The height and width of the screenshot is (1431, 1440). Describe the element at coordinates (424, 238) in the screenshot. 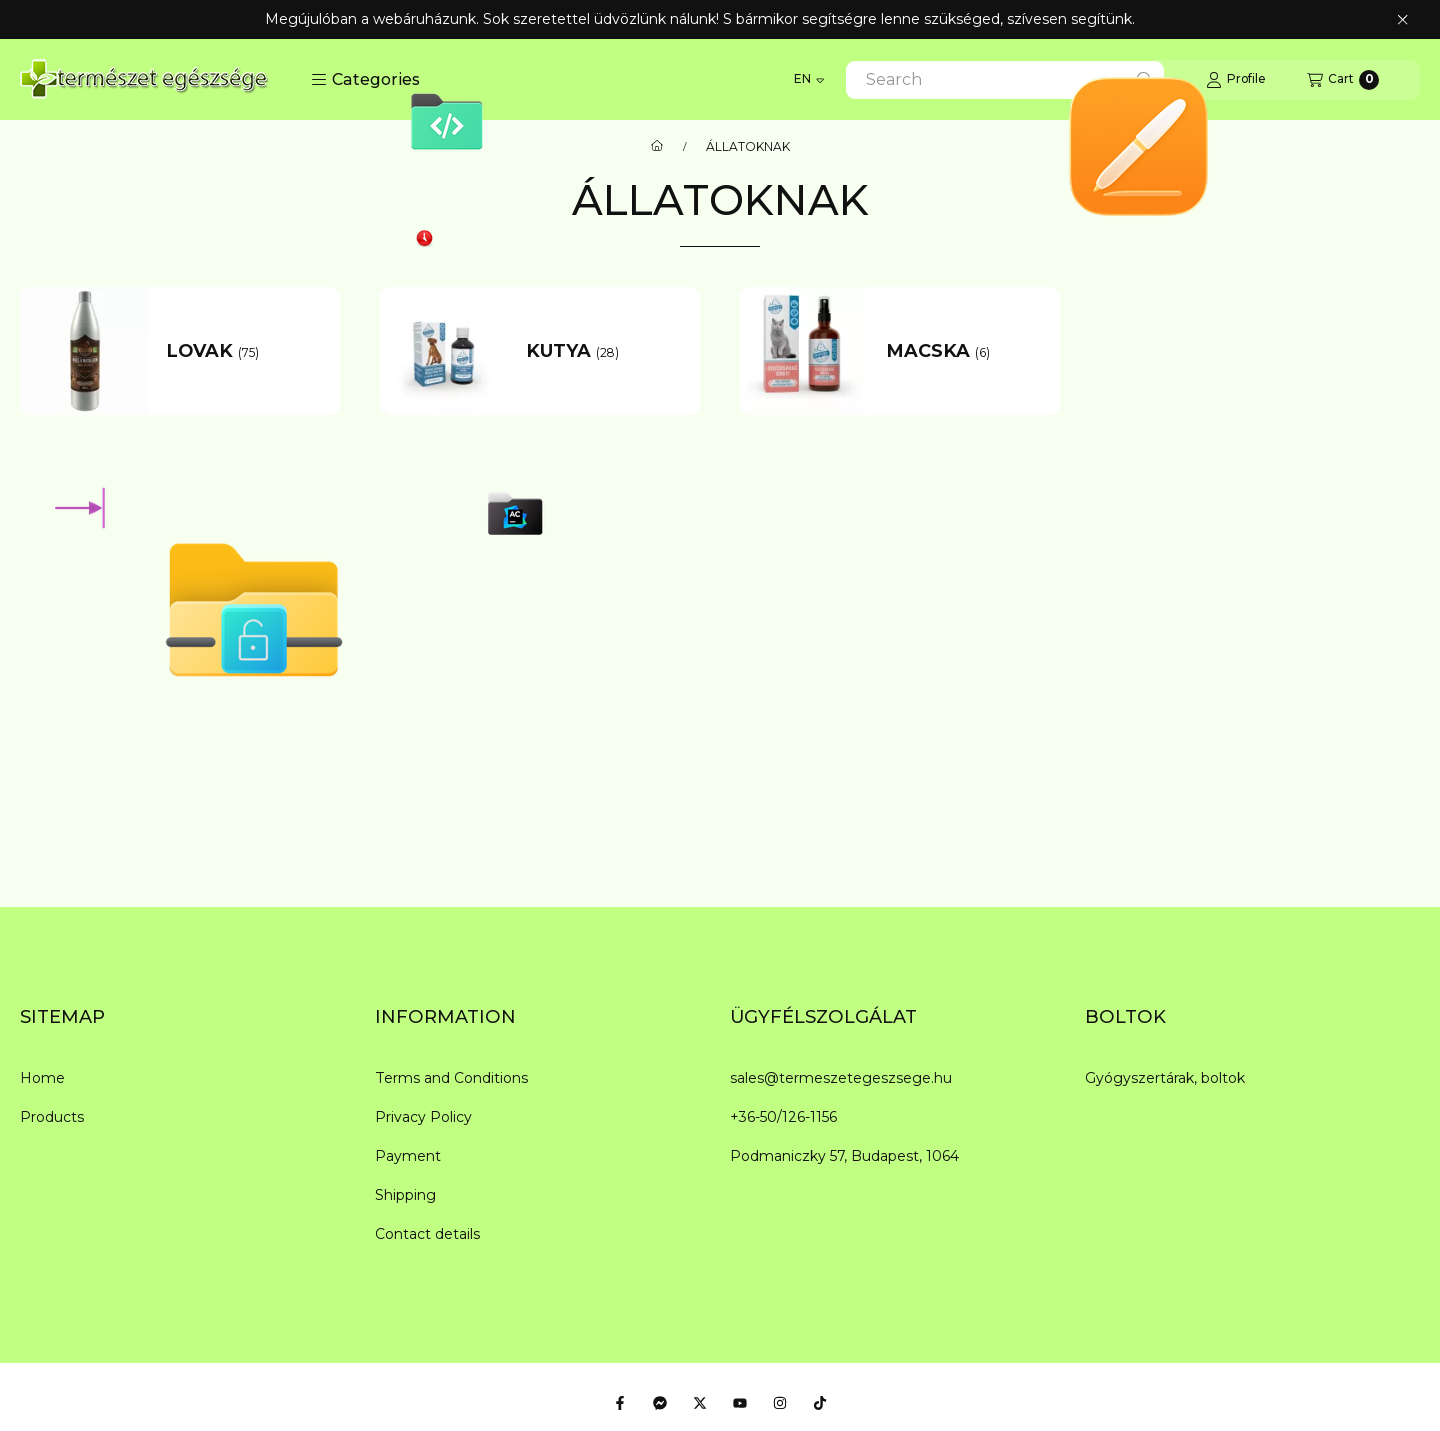

I see `indicates an urgent or time-sensitive notification` at that location.